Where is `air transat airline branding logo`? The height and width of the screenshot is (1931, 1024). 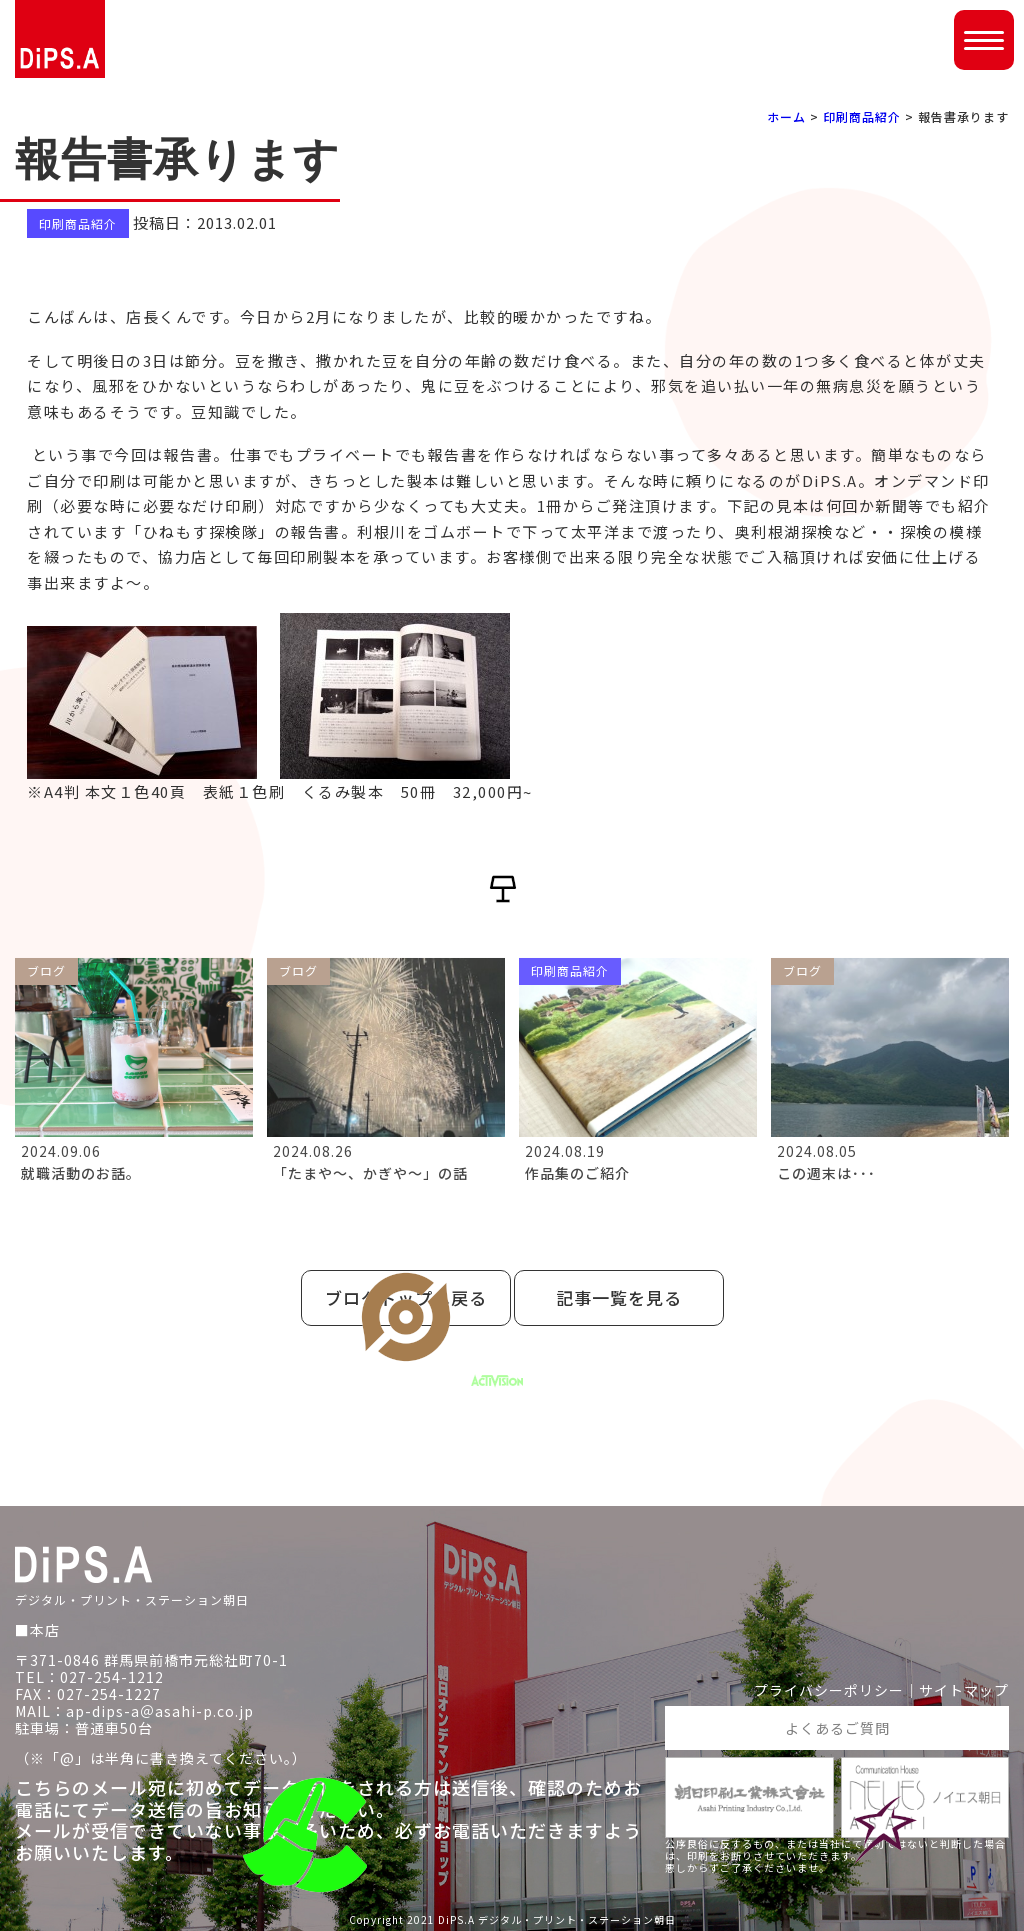
air transat airline branding logo is located at coordinates (885, 1831).